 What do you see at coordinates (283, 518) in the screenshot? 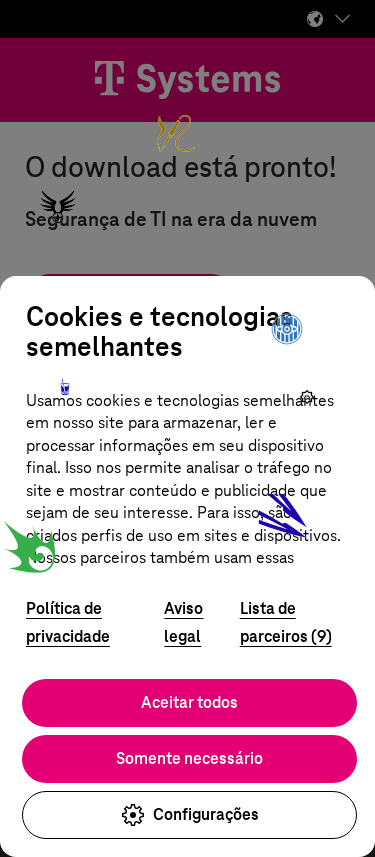
I see `perform a precision attack or critical strike` at bounding box center [283, 518].